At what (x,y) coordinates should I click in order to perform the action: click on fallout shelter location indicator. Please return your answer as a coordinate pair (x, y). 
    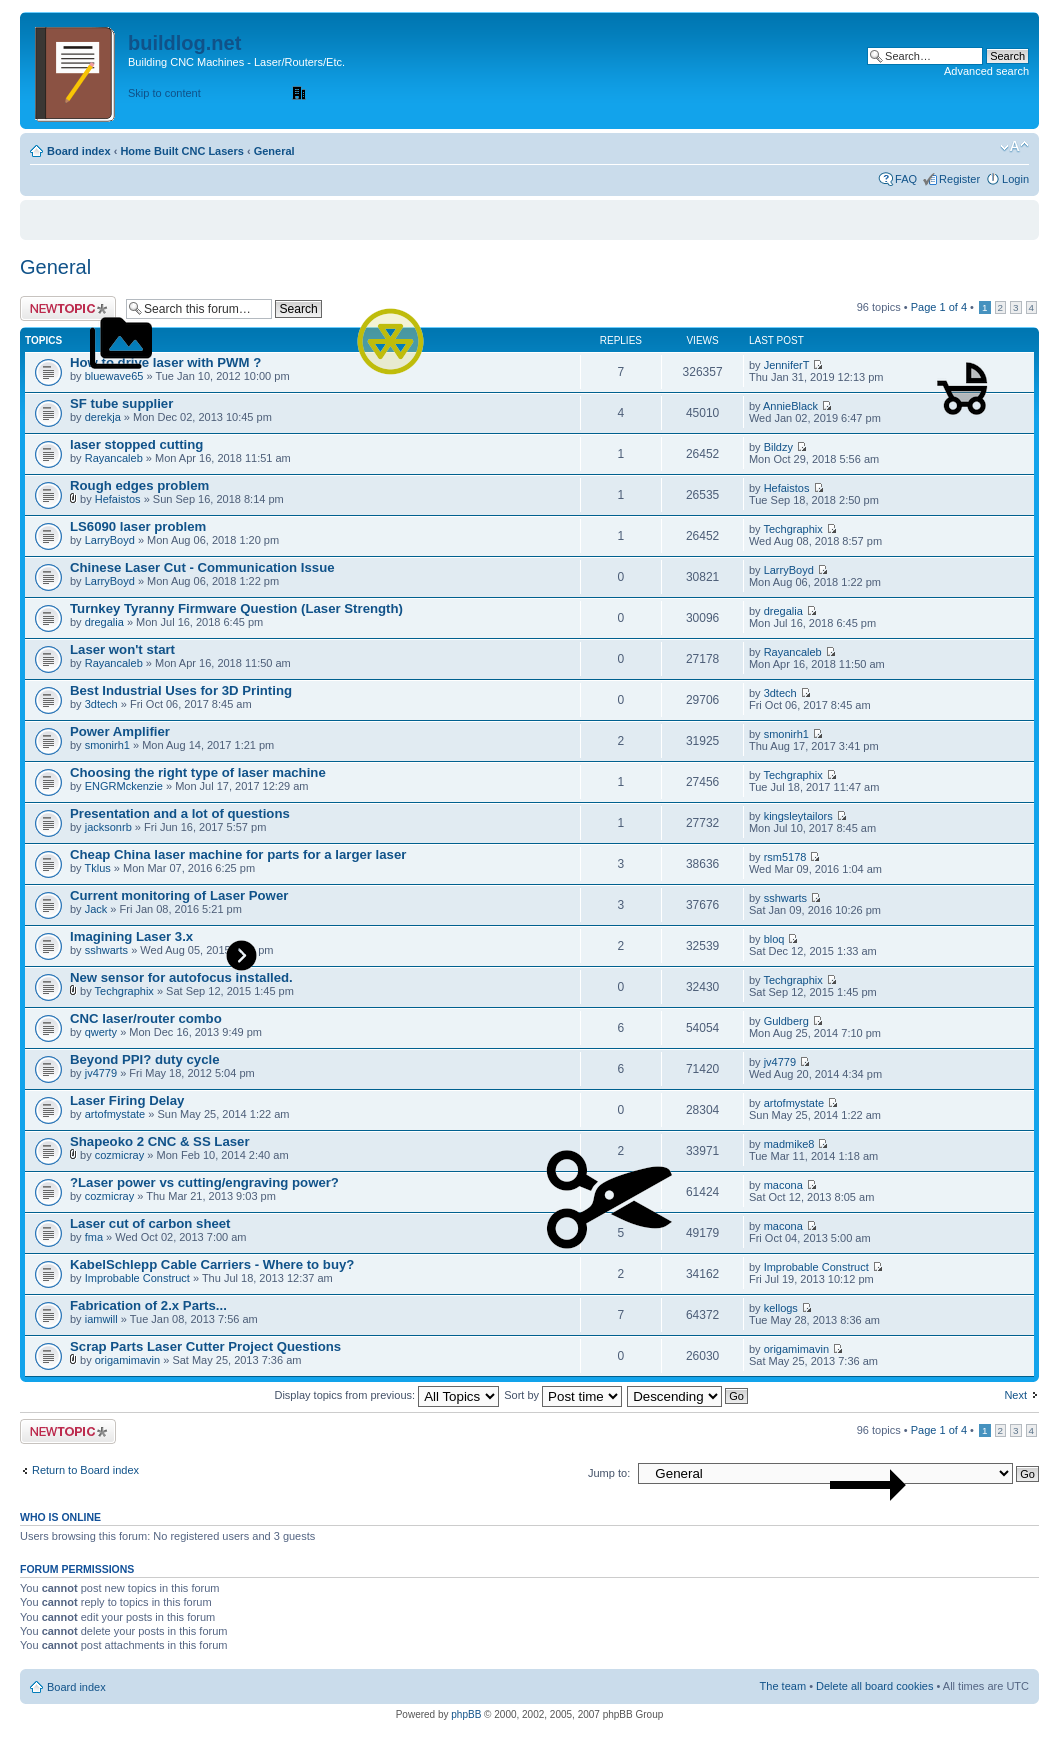
    Looking at the image, I should click on (390, 341).